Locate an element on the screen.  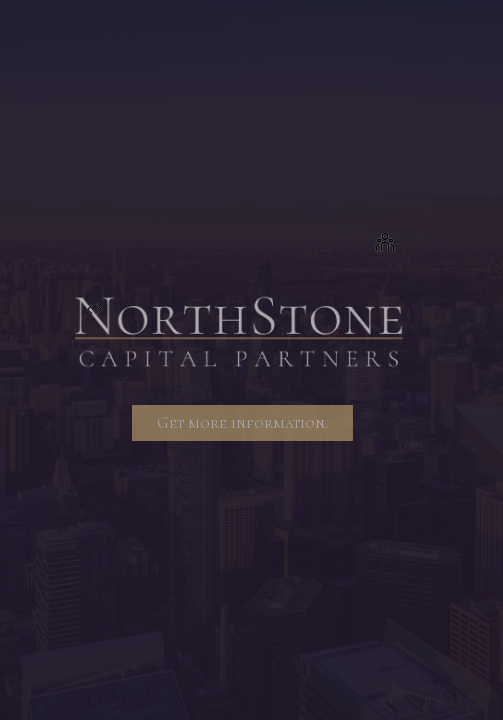
view or edit source code is located at coordinates (94, 309).